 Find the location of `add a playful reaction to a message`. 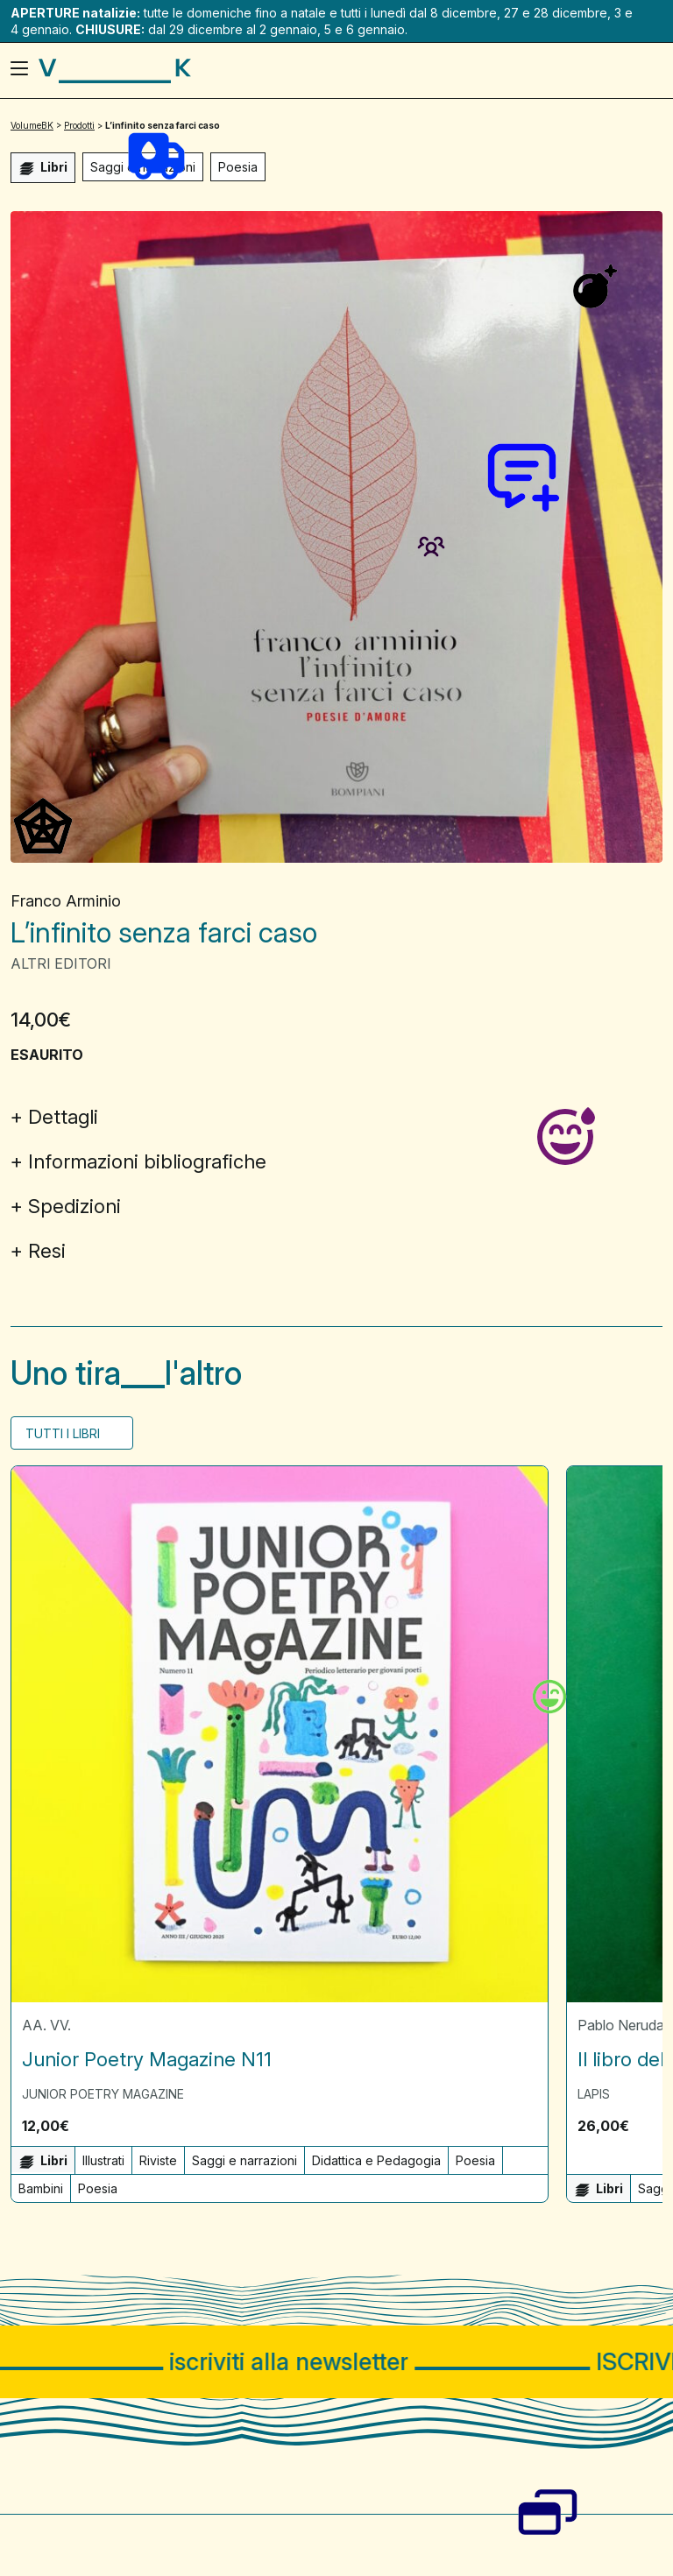

add a playful reaction to a message is located at coordinates (549, 1697).